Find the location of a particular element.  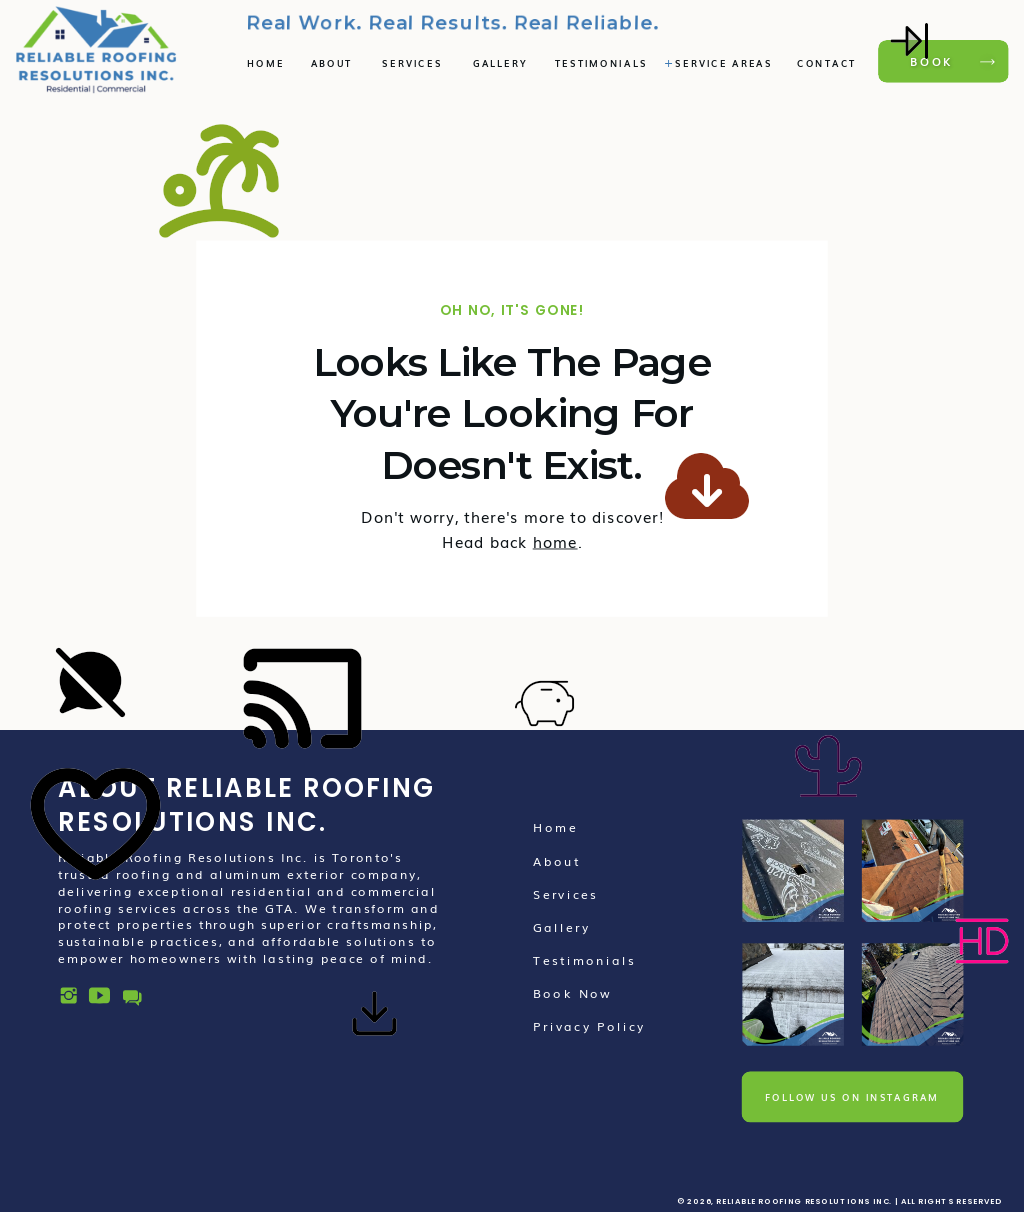

access savings or budget features is located at coordinates (545, 703).